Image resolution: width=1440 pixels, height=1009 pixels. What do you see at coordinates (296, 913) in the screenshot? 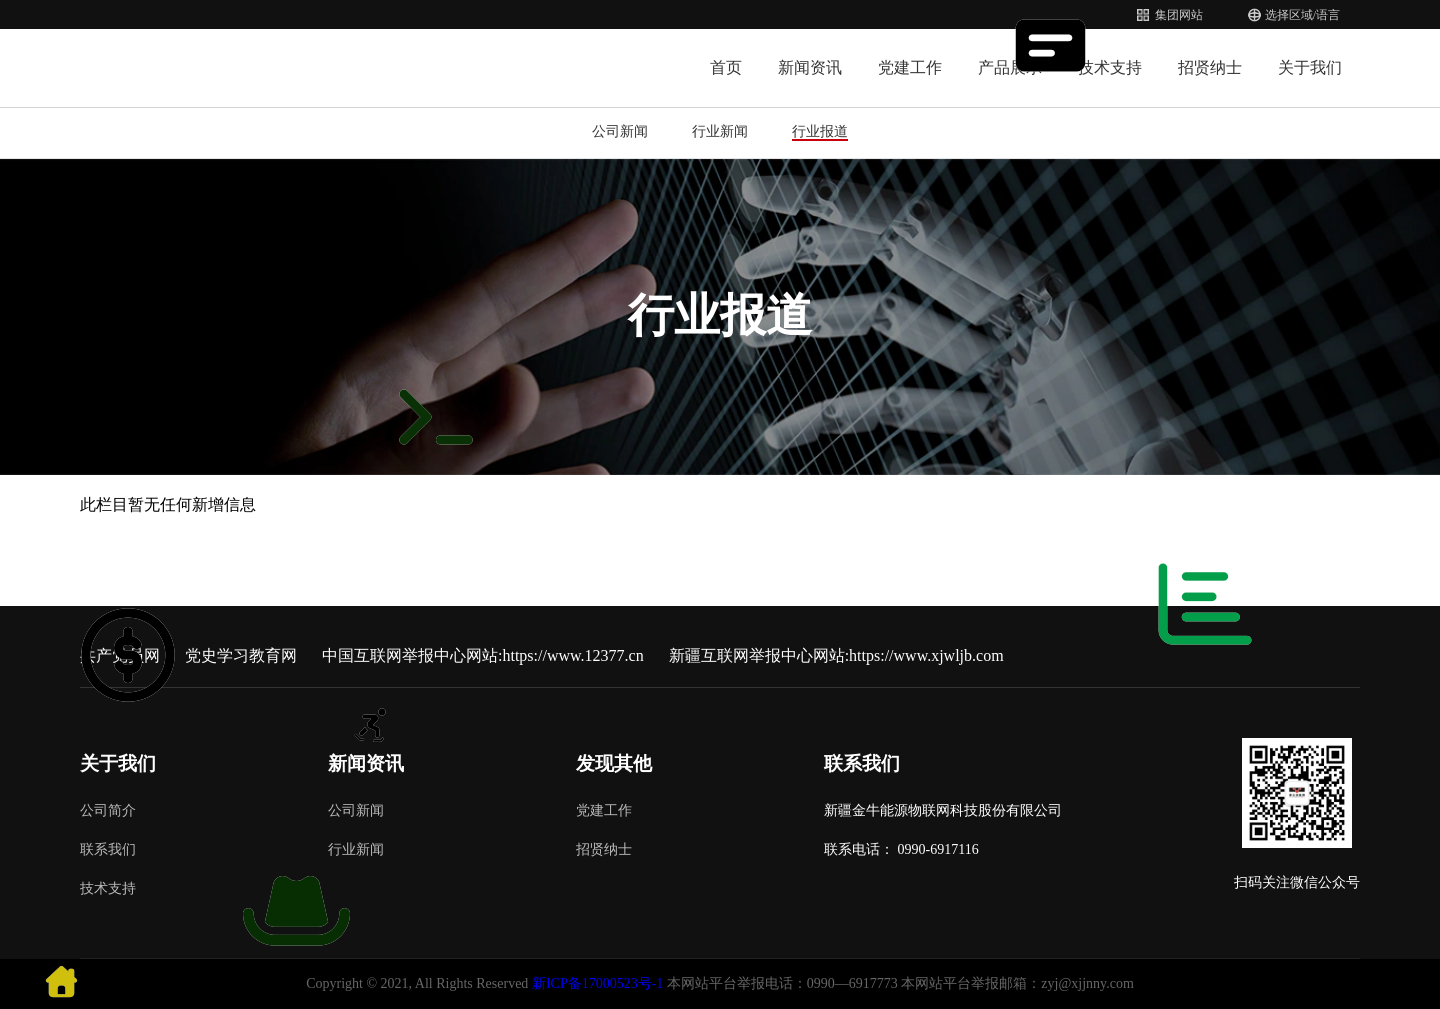
I see `select western or country theme` at bounding box center [296, 913].